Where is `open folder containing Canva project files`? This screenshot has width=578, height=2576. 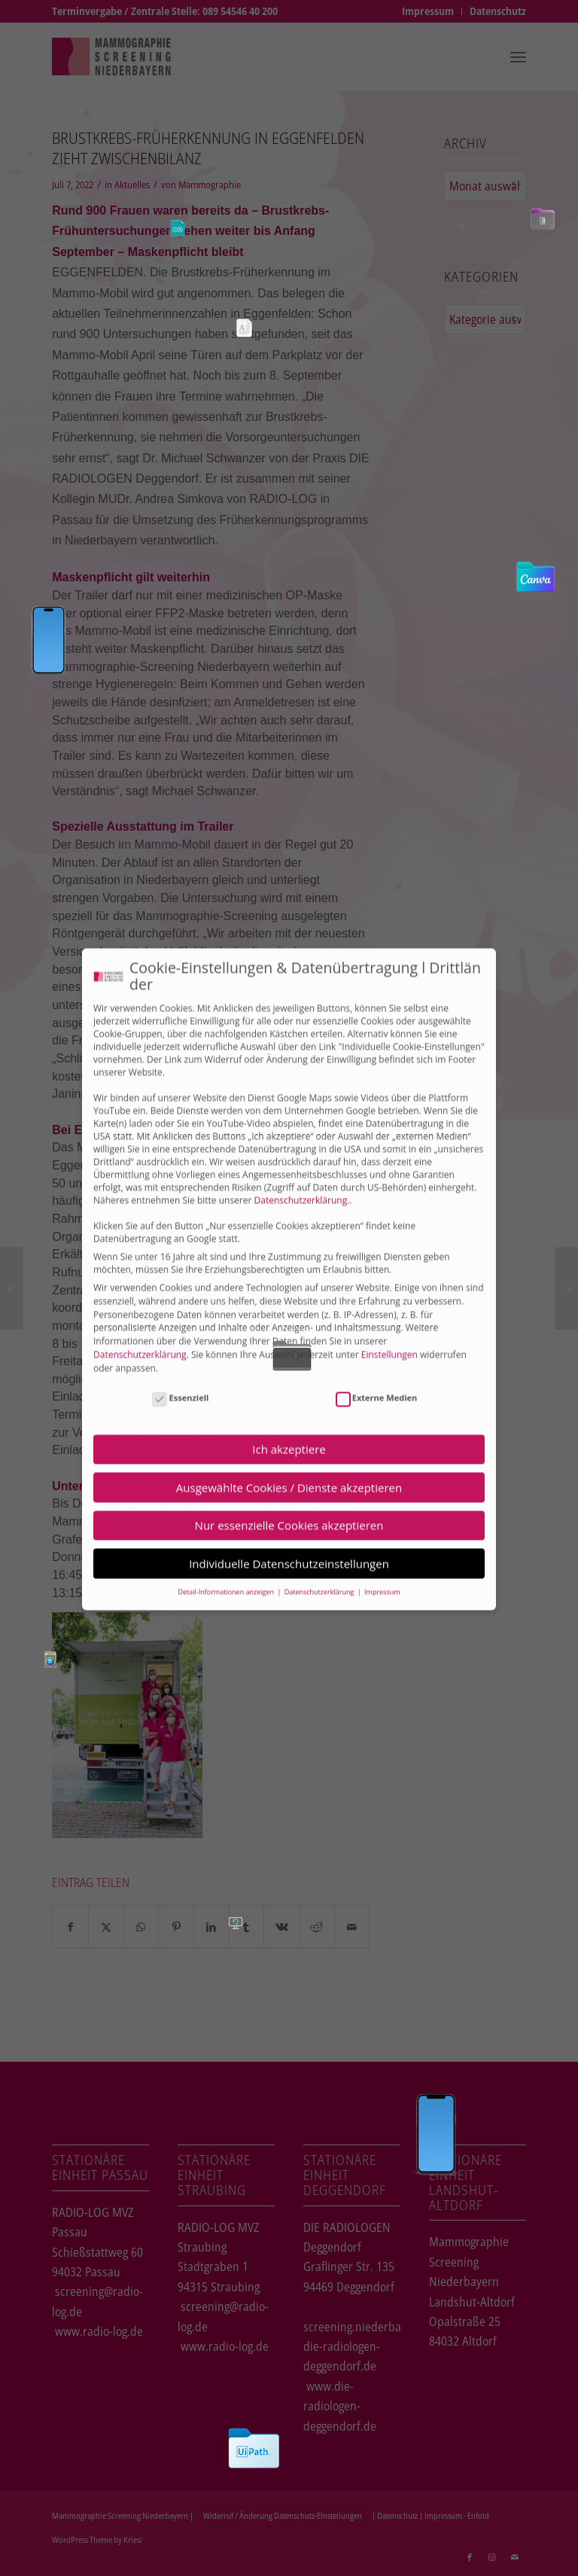 open folder containing Canva project files is located at coordinates (535, 578).